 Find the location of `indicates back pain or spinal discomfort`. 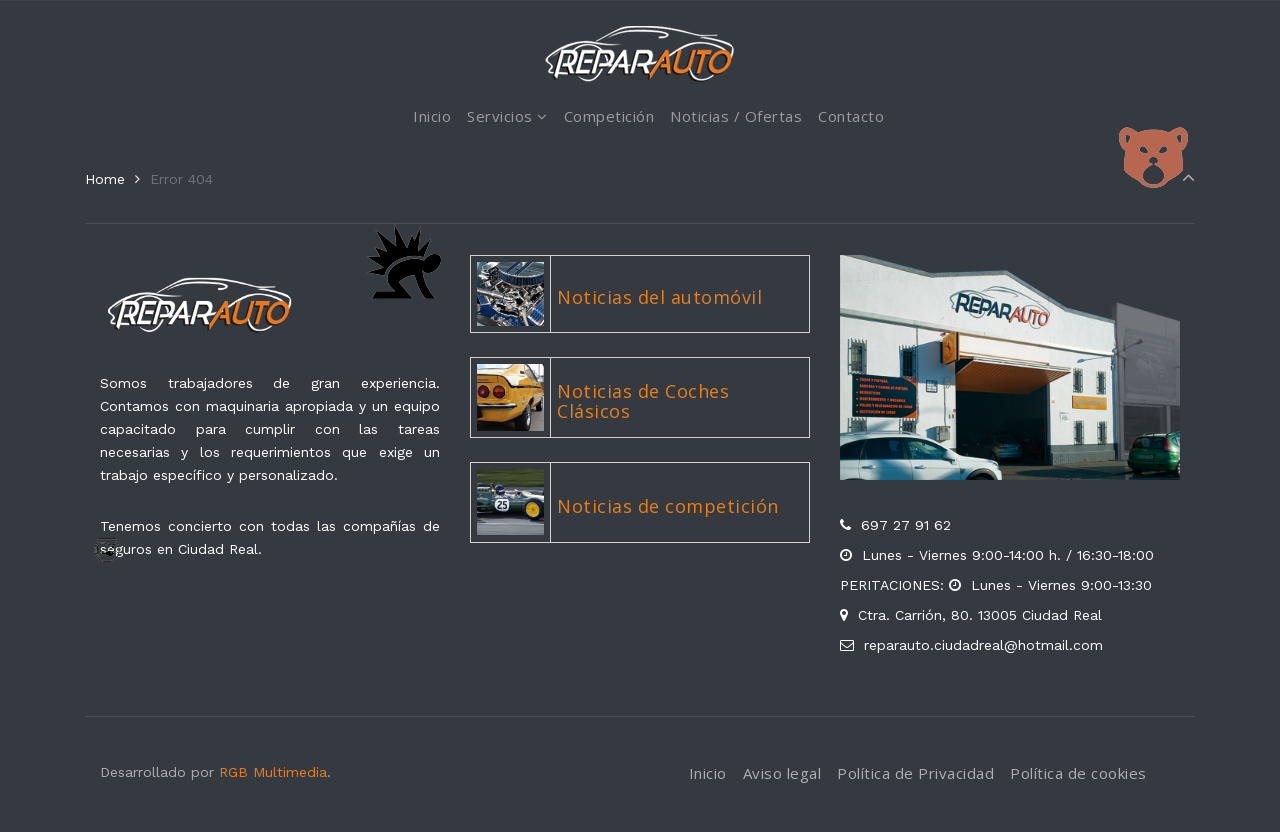

indicates back pain or spinal discomfort is located at coordinates (403, 261).